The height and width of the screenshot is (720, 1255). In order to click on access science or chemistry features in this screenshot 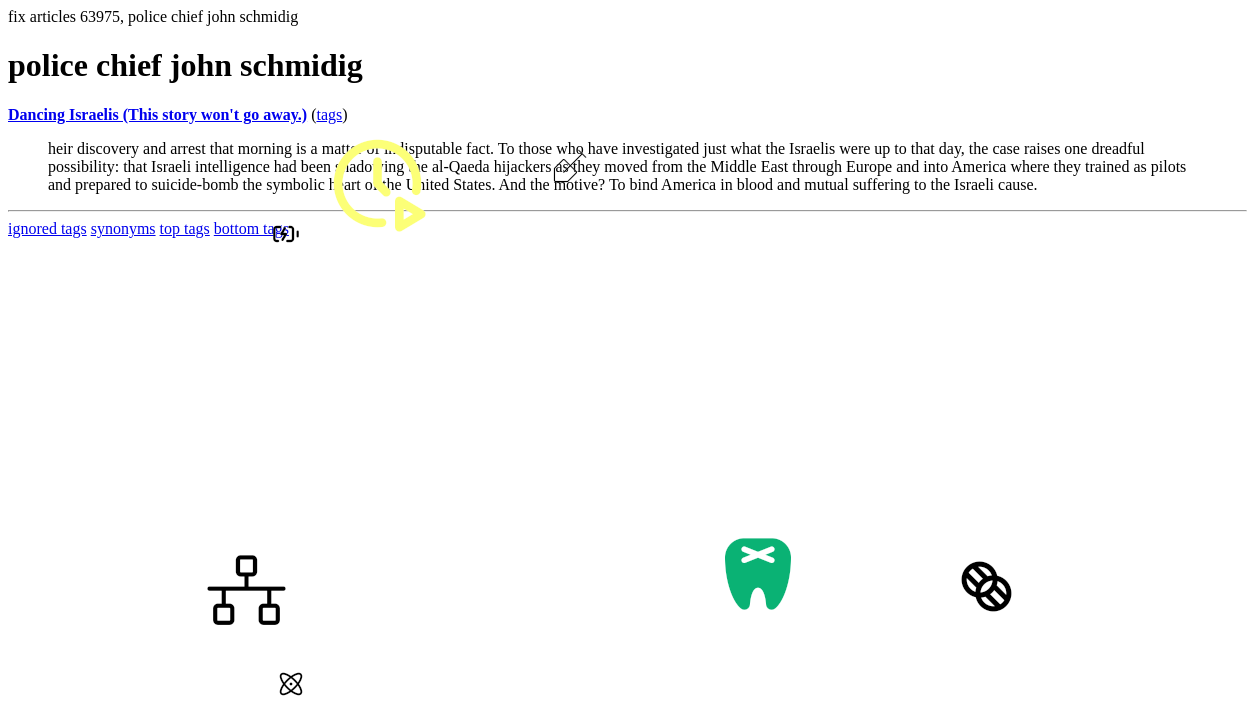, I will do `click(291, 684)`.